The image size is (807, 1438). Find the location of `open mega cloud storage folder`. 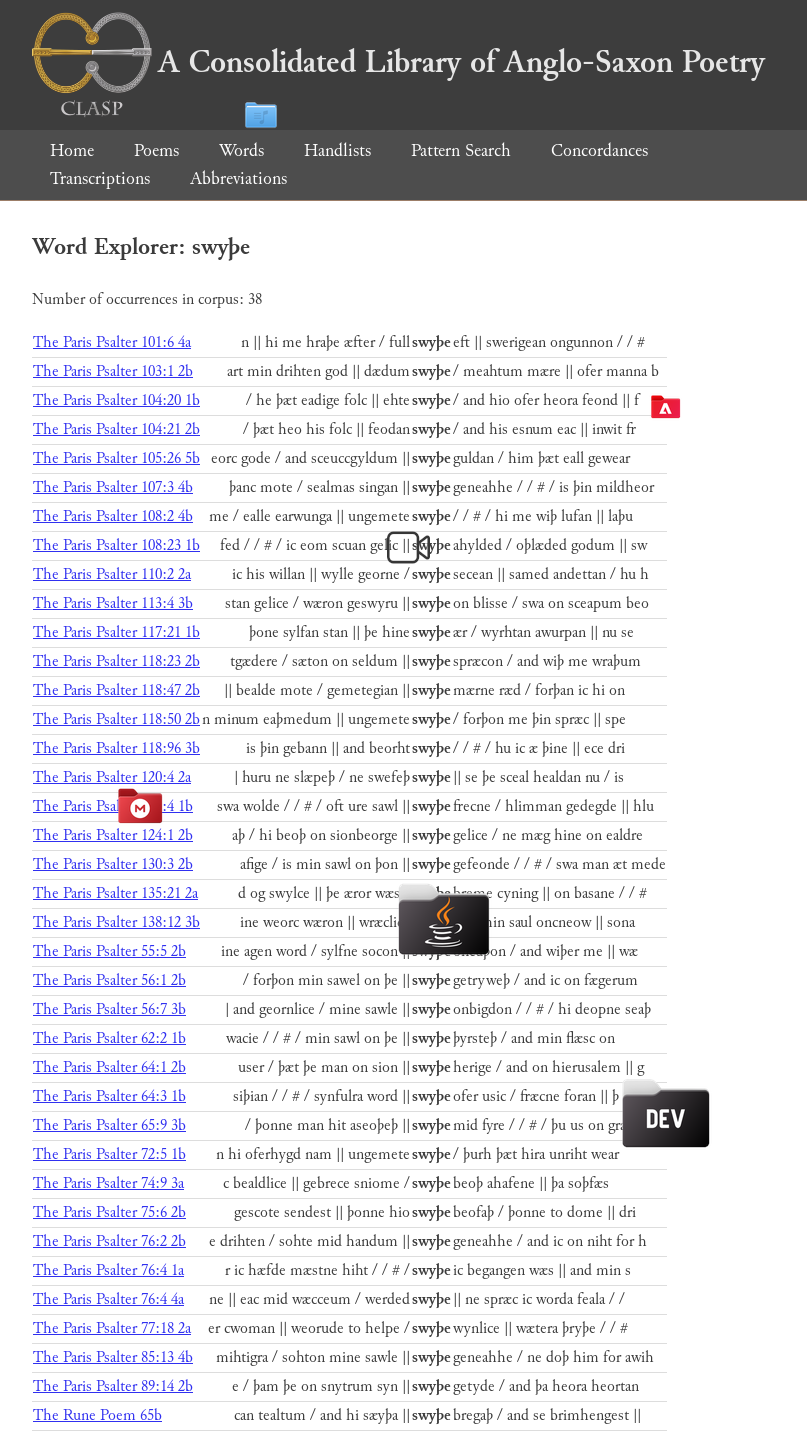

open mega cloud storage folder is located at coordinates (140, 807).